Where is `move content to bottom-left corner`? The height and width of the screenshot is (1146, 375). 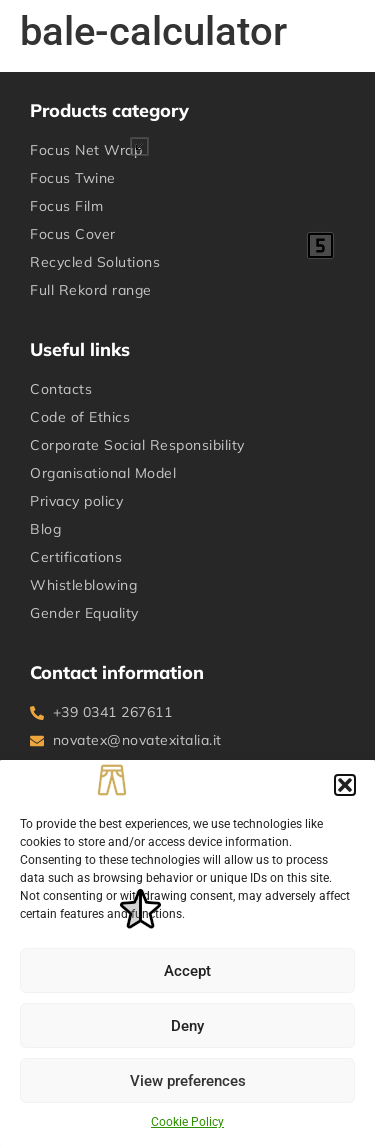
move content to bottom-left corner is located at coordinates (139, 146).